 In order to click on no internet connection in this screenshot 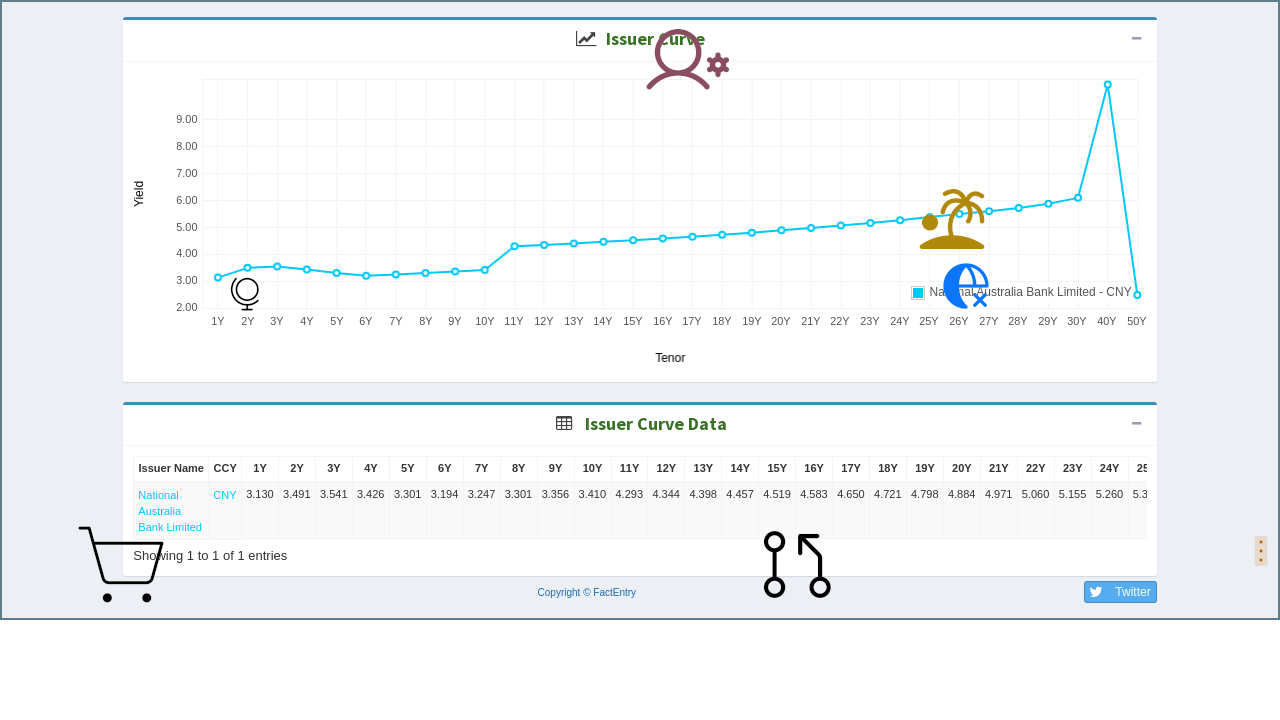, I will do `click(966, 286)`.